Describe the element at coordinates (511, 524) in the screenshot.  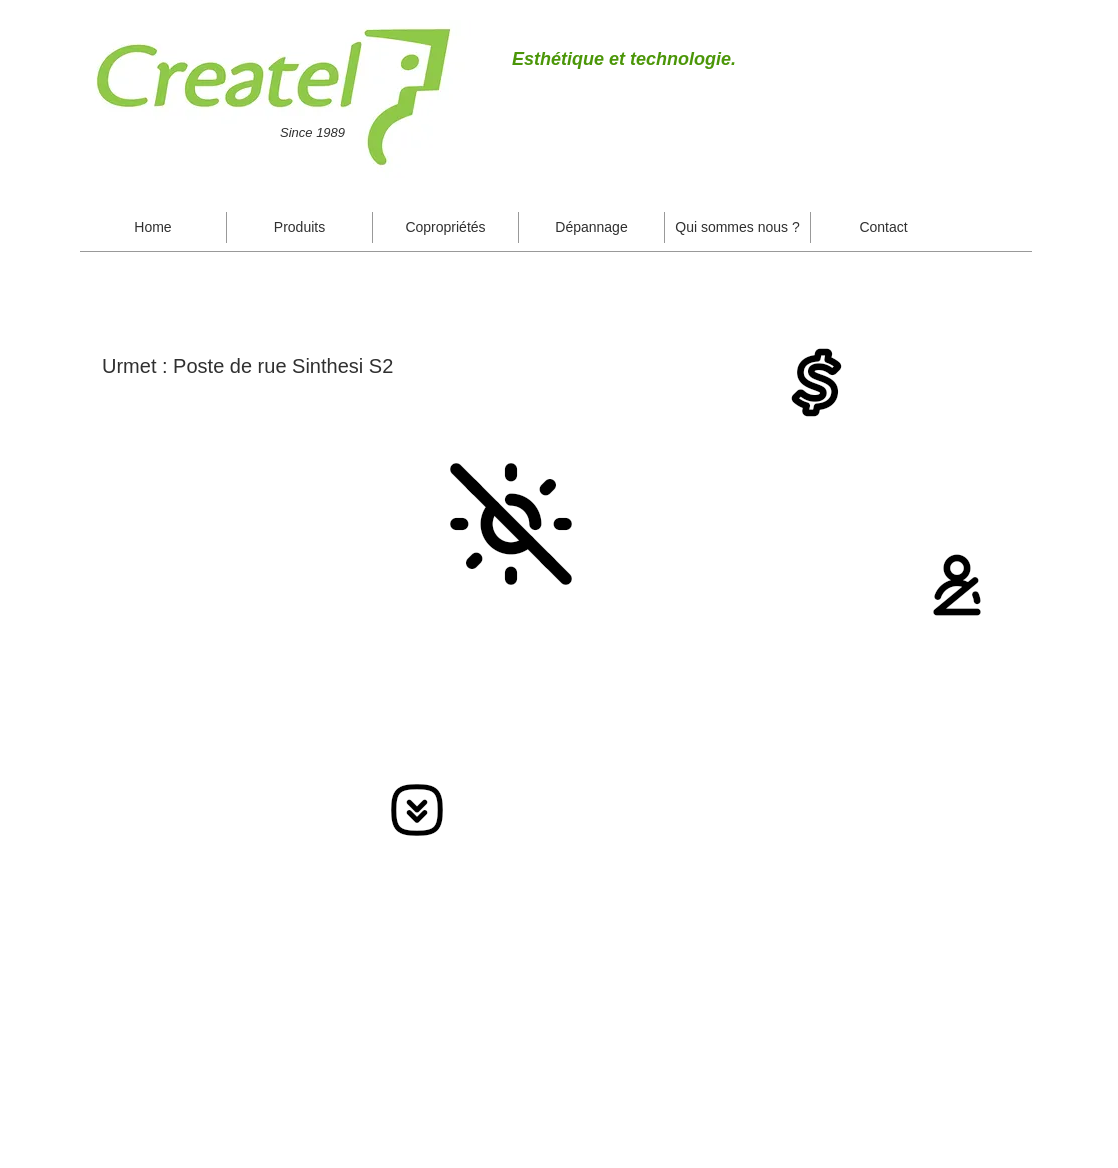
I see `disable light mode or brightness` at that location.